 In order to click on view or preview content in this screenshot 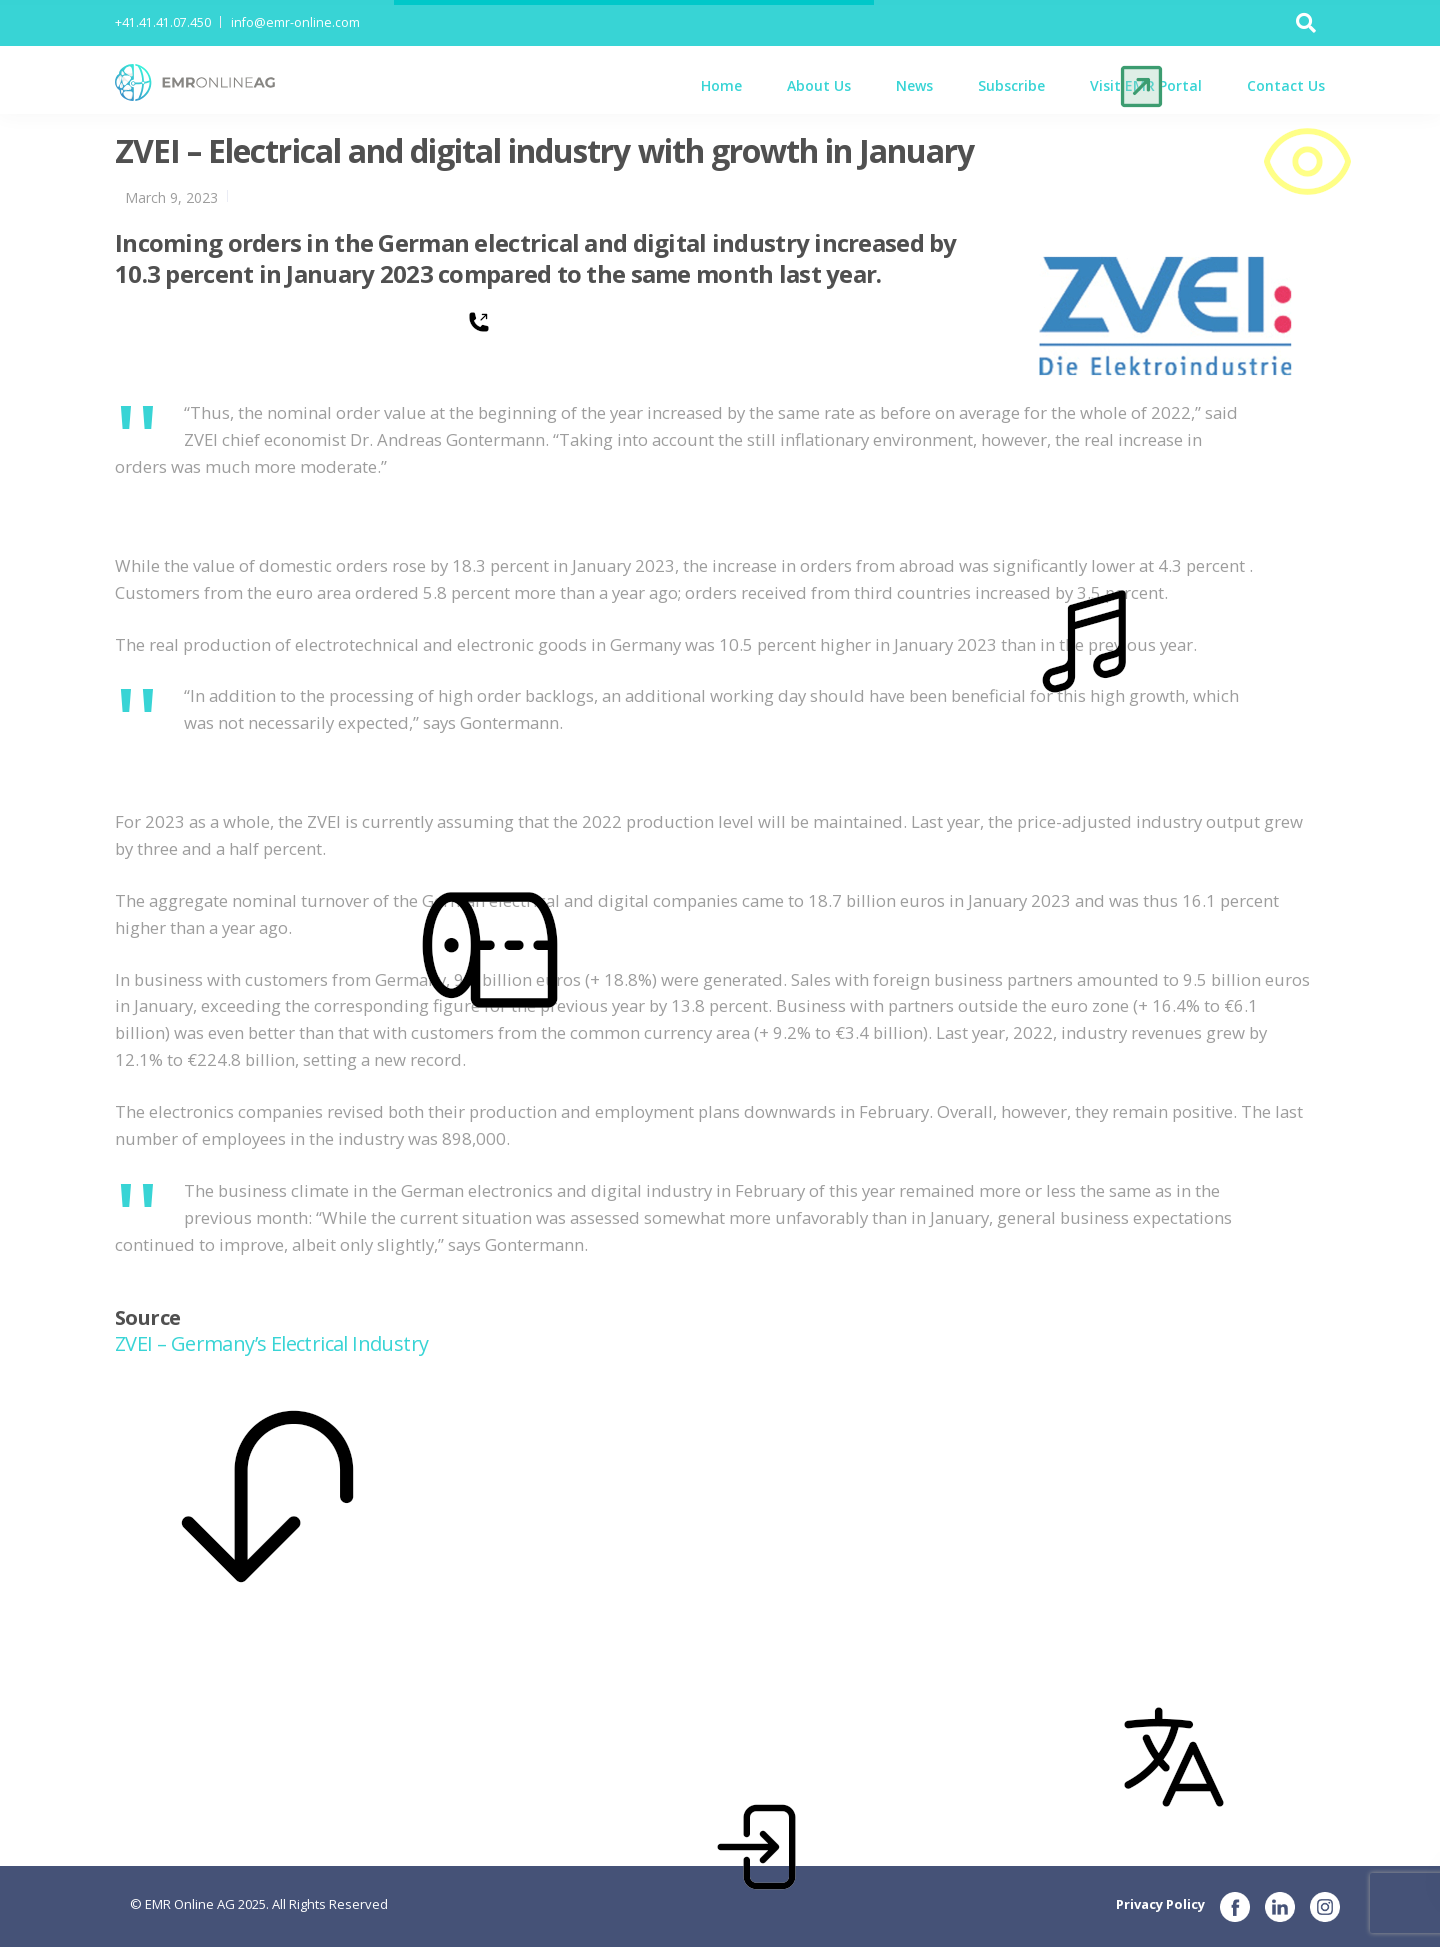, I will do `click(1307, 161)`.